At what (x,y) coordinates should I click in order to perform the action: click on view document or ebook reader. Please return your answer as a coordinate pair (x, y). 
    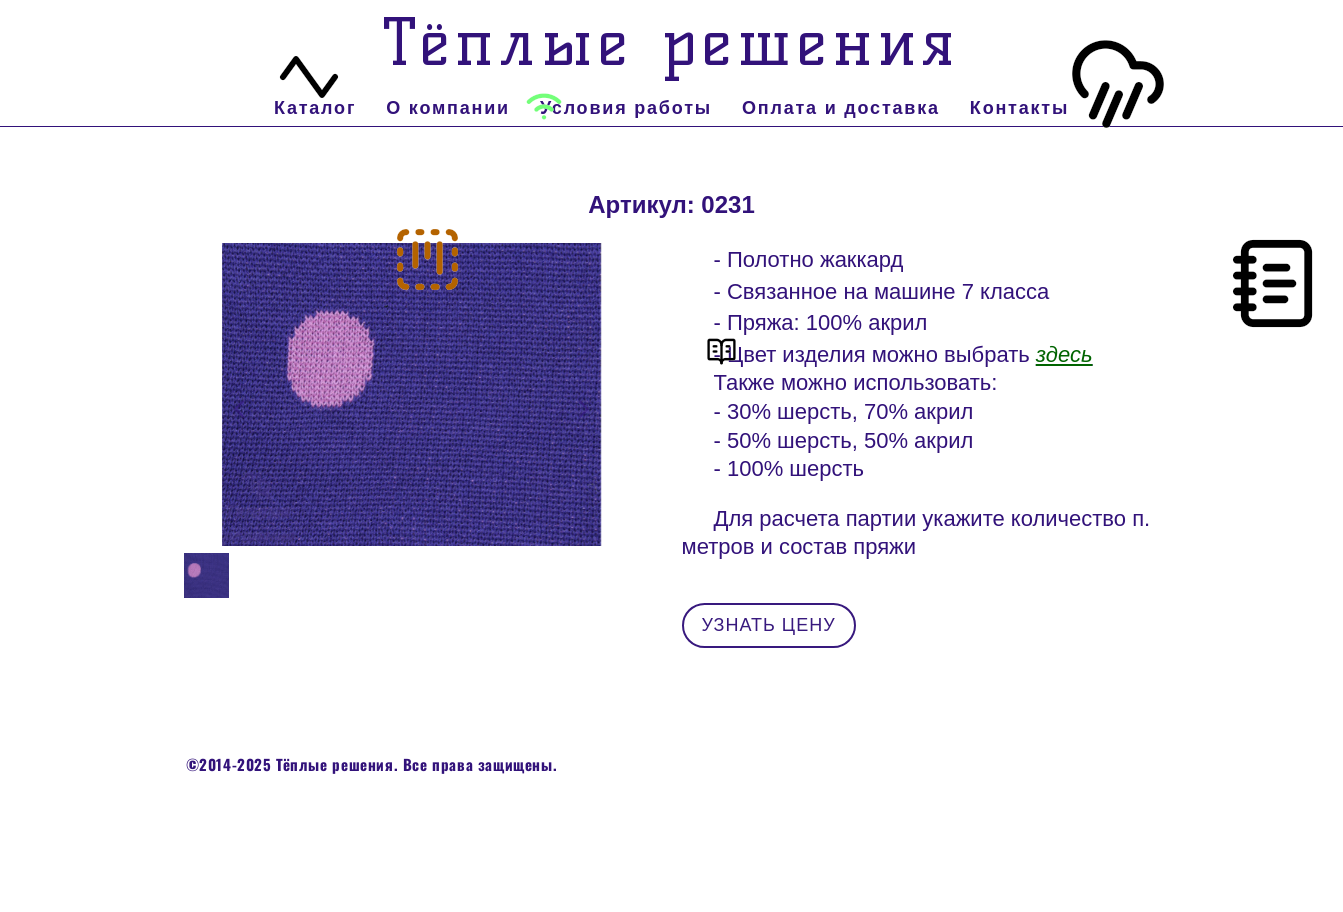
    Looking at the image, I should click on (721, 351).